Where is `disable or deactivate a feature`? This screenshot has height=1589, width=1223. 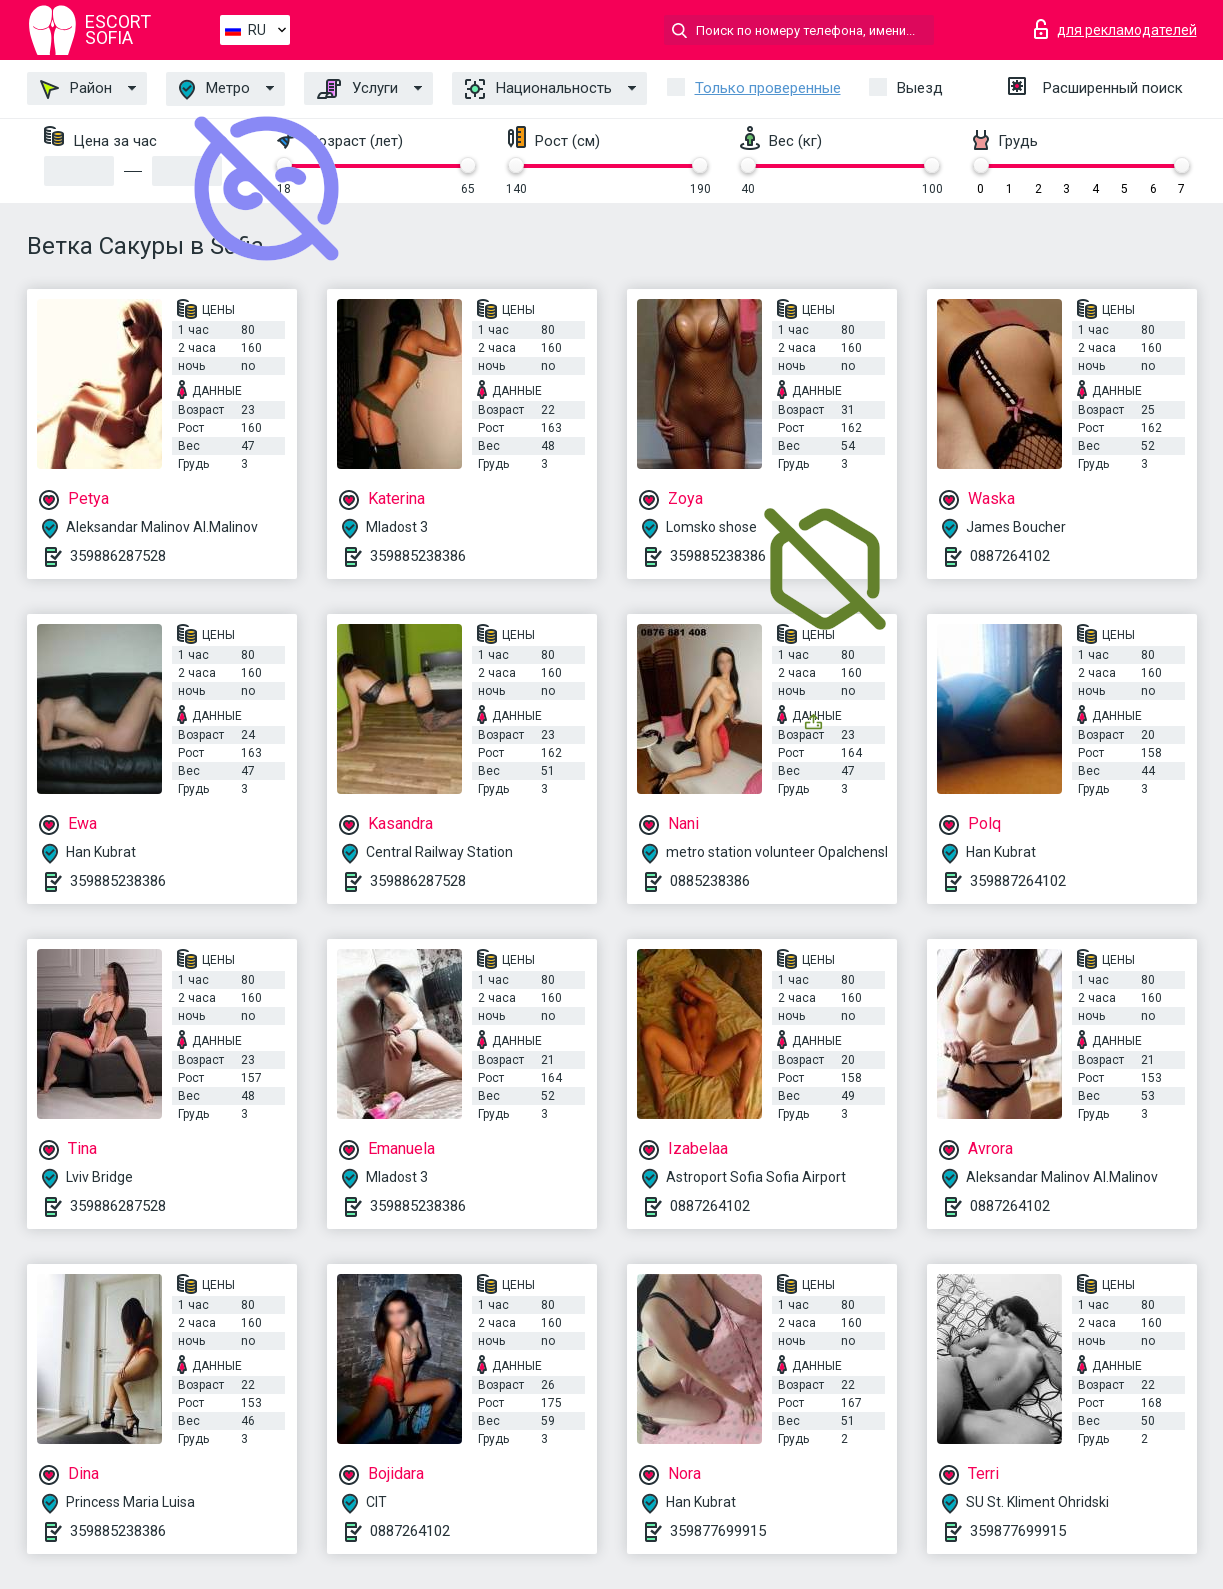
disable or deactivate a feature is located at coordinates (825, 569).